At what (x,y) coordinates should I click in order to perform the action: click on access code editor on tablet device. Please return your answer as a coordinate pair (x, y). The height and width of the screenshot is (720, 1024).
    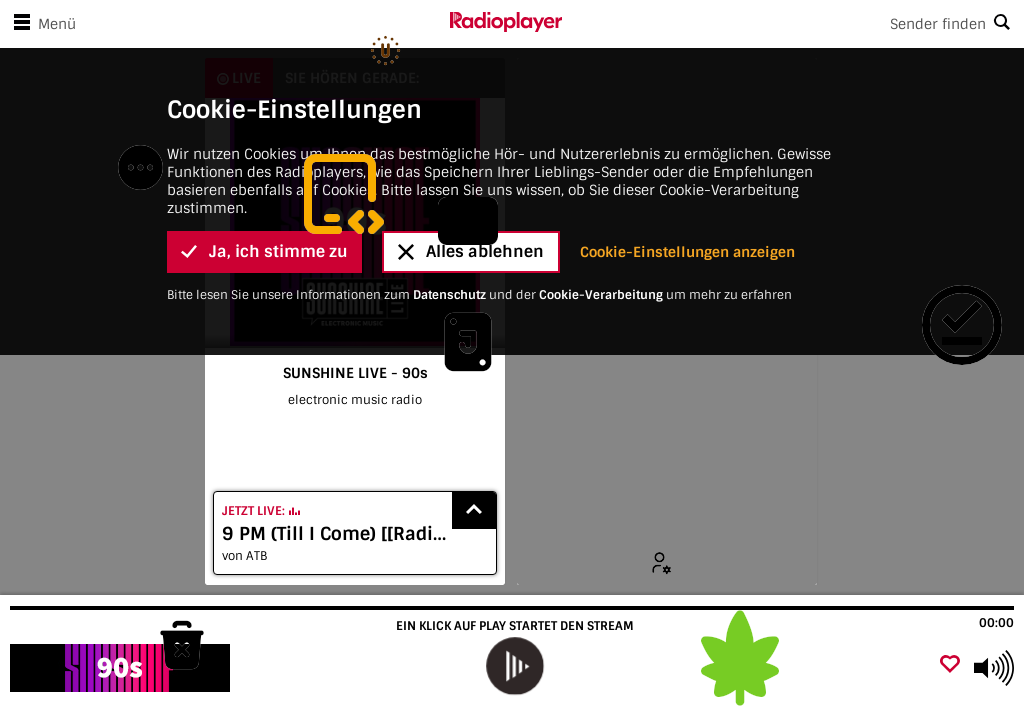
    Looking at the image, I should click on (340, 194).